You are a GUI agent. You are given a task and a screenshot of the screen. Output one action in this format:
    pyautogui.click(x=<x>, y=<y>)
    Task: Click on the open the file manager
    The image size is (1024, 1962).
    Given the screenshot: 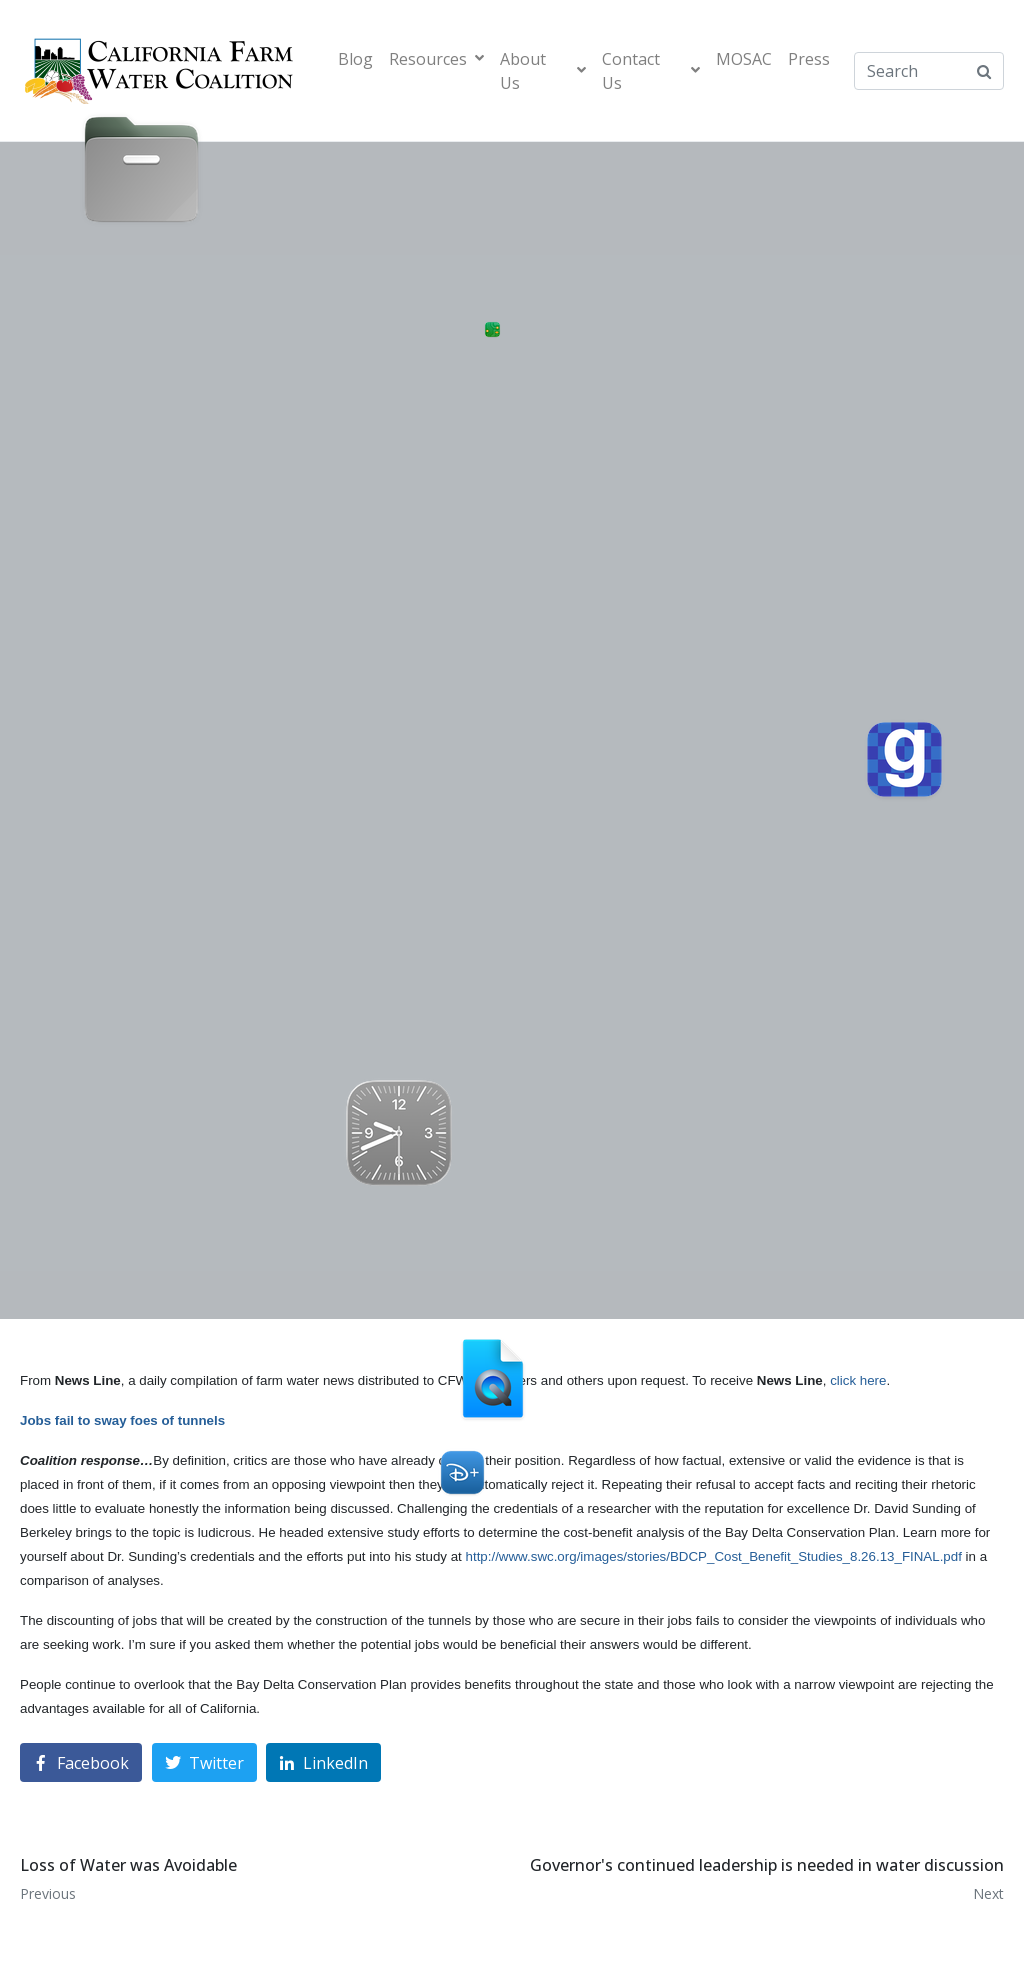 What is the action you would take?
    pyautogui.click(x=141, y=169)
    